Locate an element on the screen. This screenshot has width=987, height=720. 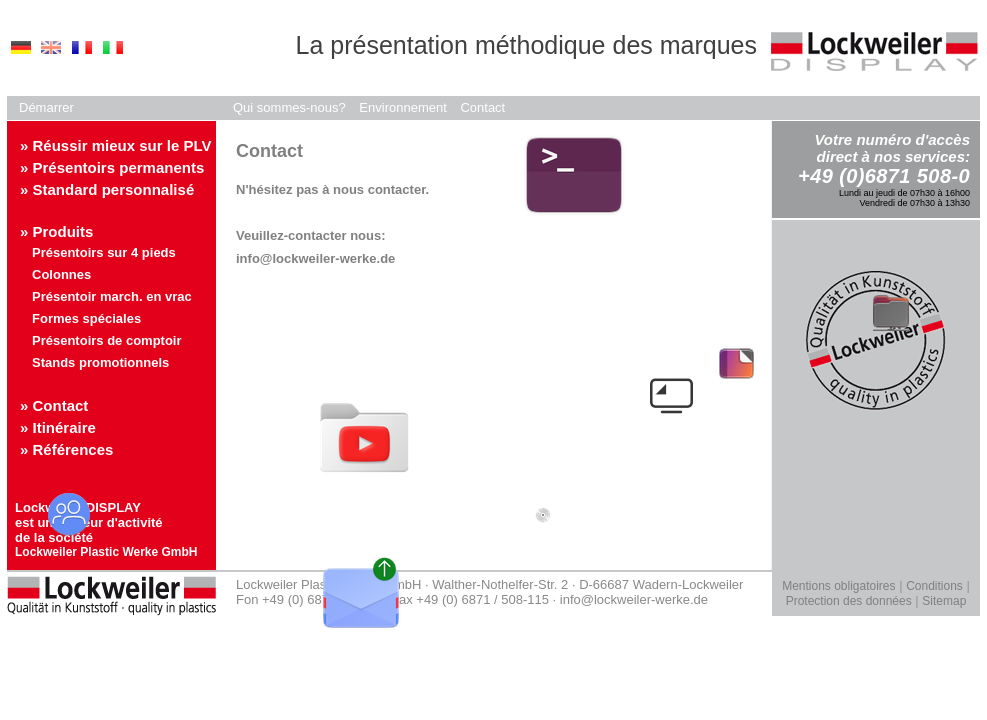
message sent successfully is located at coordinates (361, 598).